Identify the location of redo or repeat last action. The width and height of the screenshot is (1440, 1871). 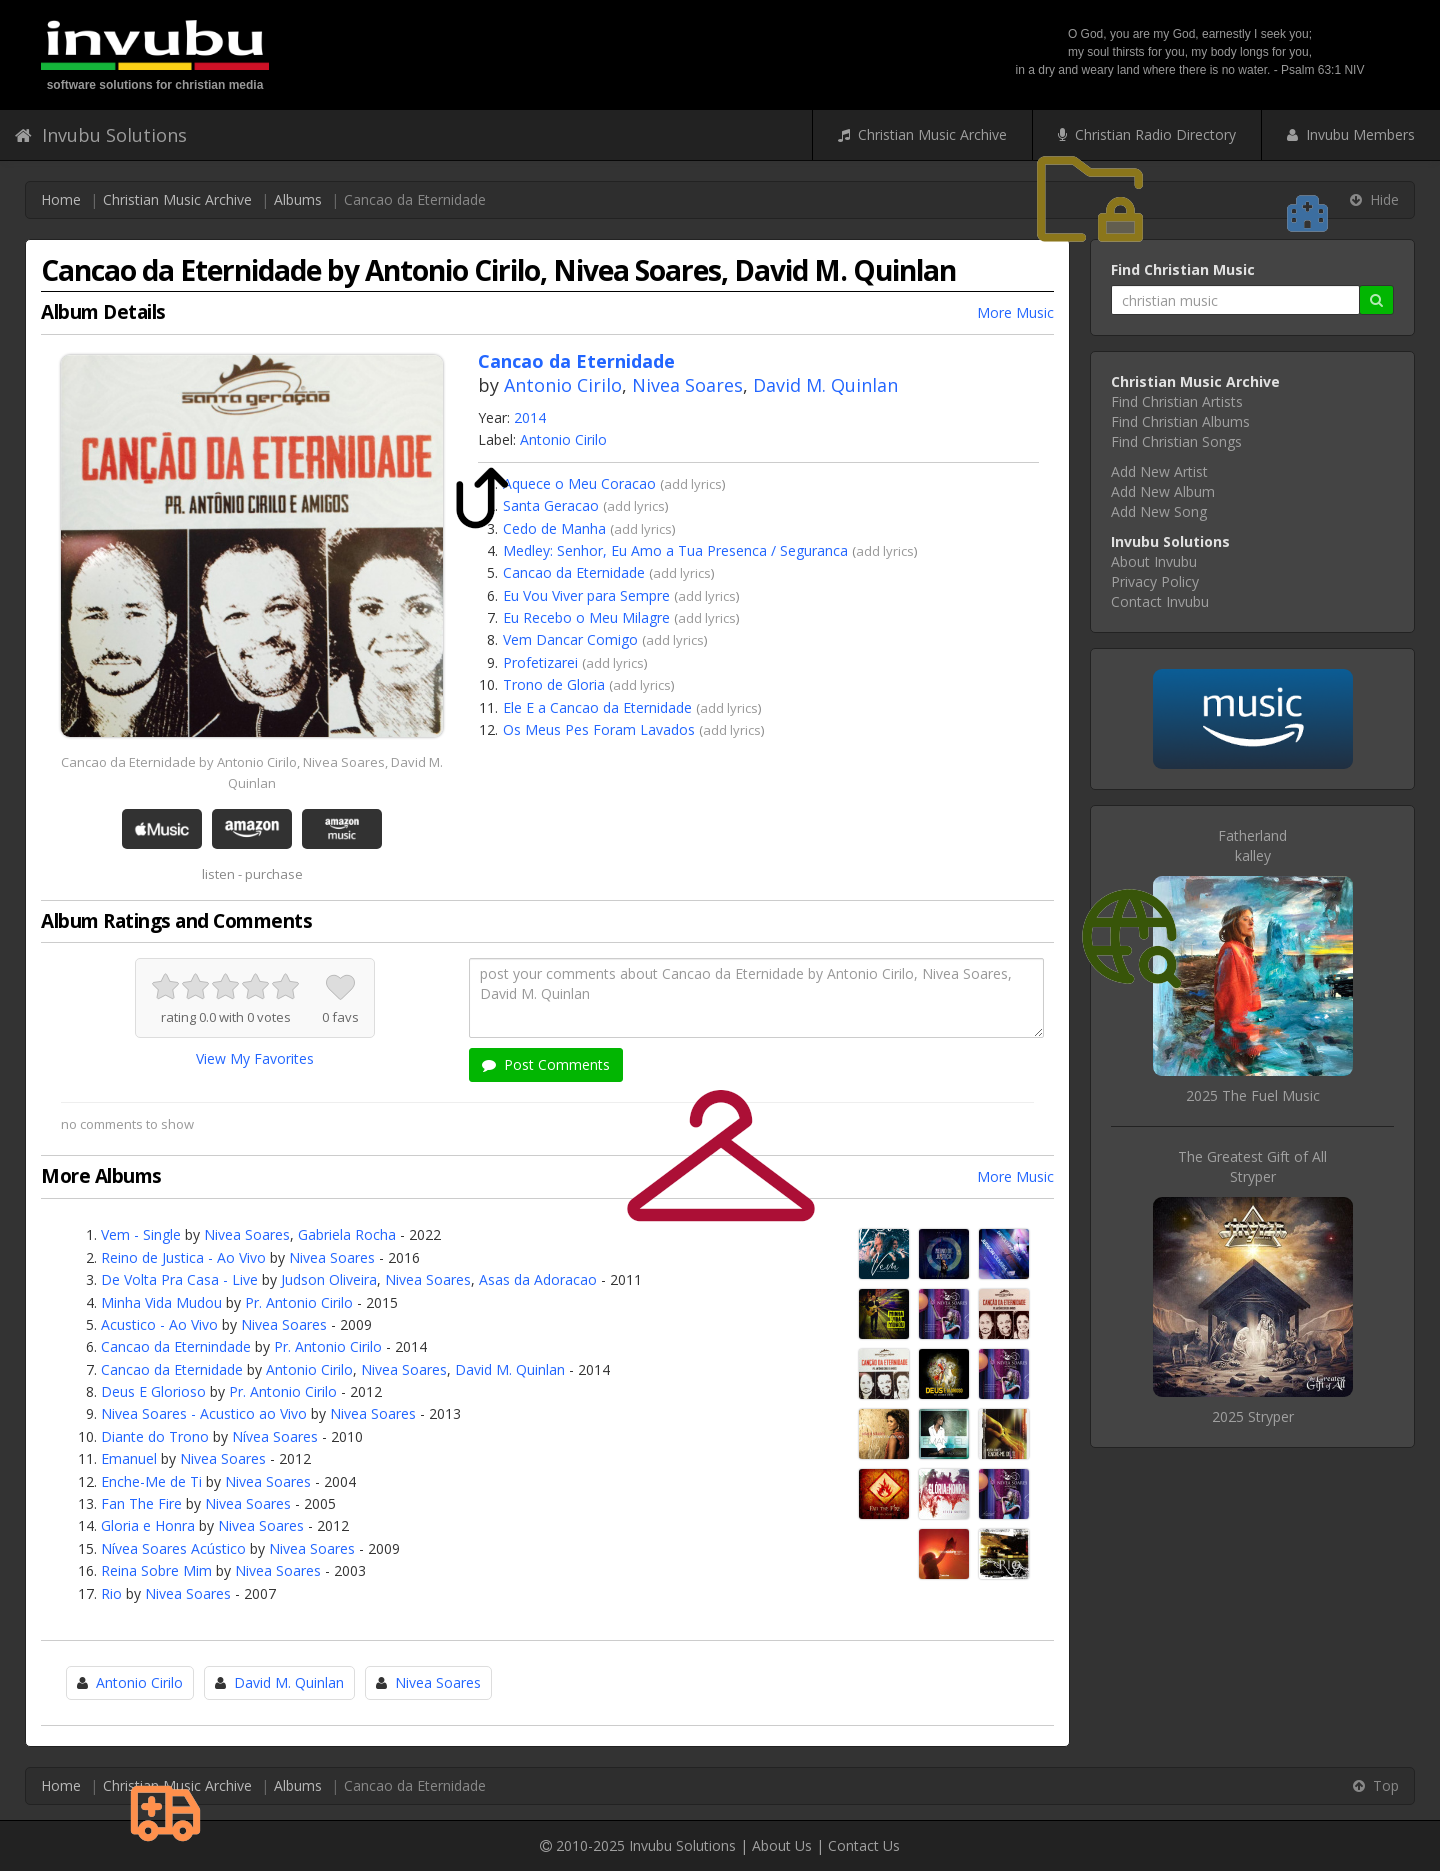
(480, 498).